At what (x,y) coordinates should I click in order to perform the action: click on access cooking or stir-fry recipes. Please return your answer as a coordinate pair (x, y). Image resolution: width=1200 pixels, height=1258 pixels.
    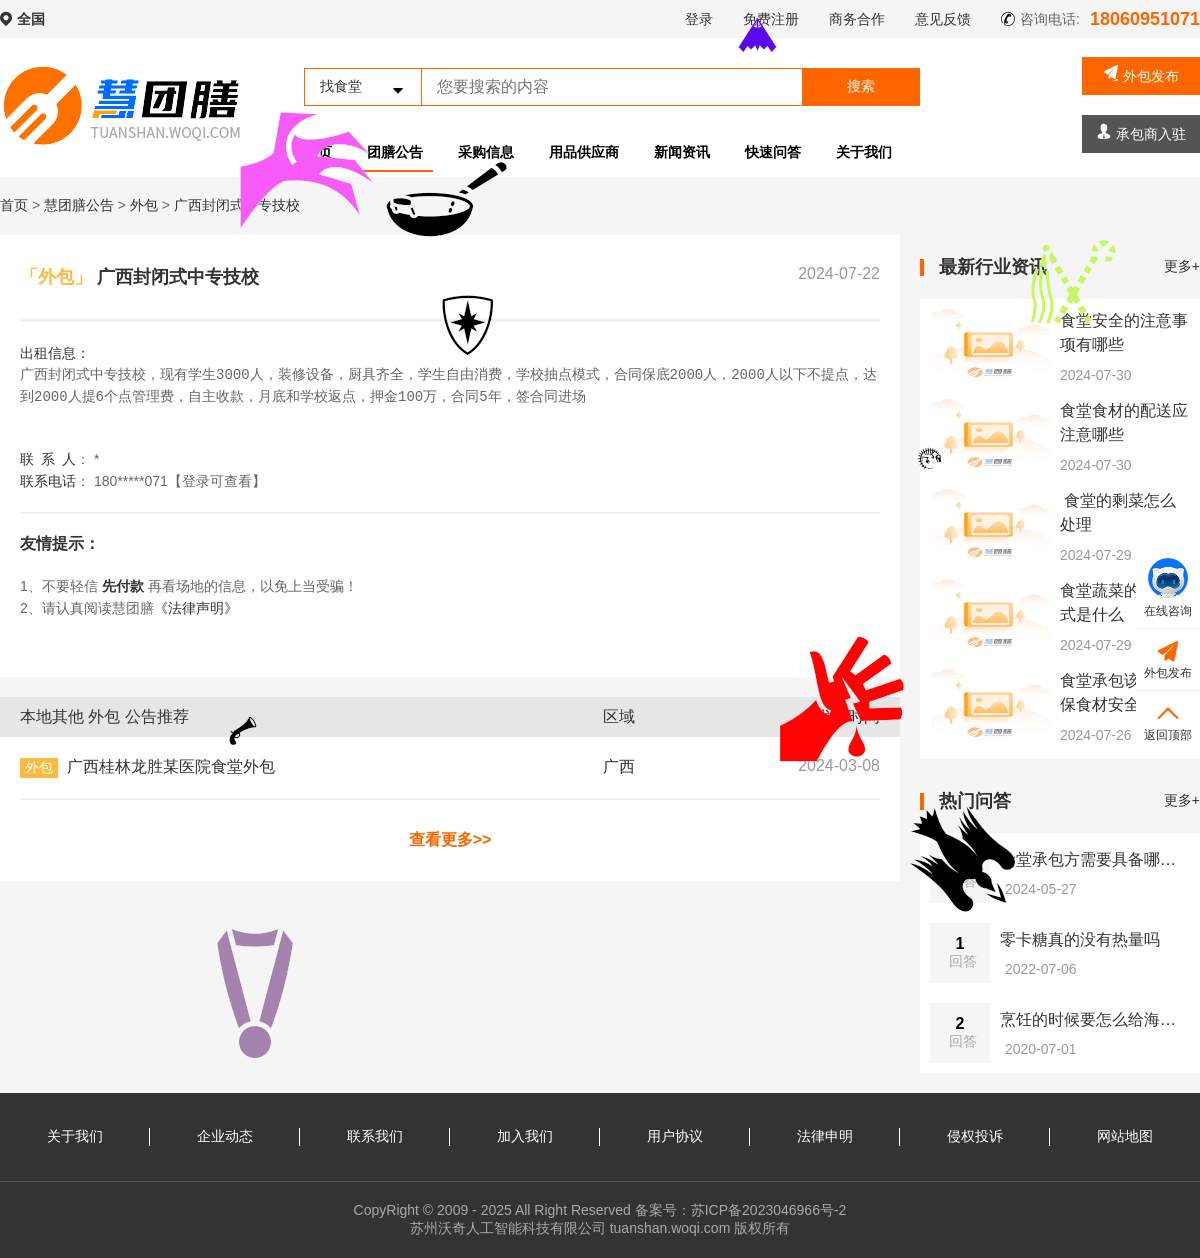
    Looking at the image, I should click on (446, 195).